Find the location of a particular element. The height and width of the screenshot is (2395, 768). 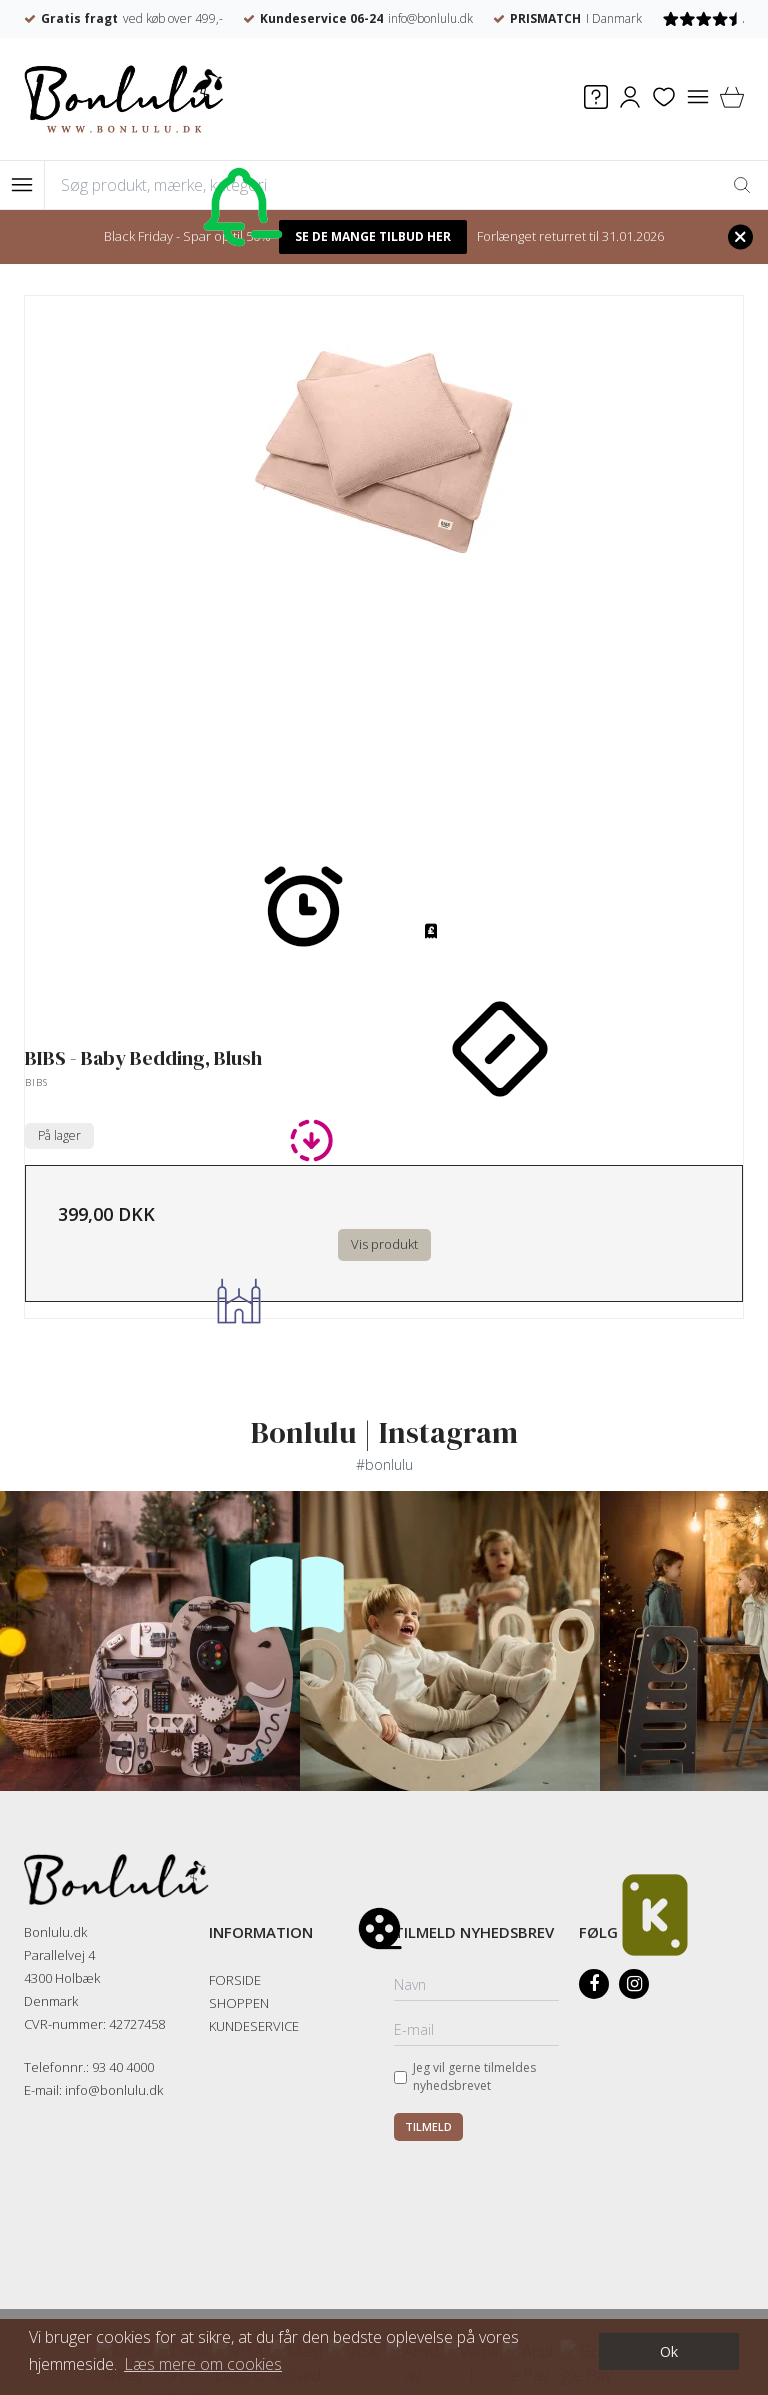

remove or dismiss a notification is located at coordinates (239, 207).